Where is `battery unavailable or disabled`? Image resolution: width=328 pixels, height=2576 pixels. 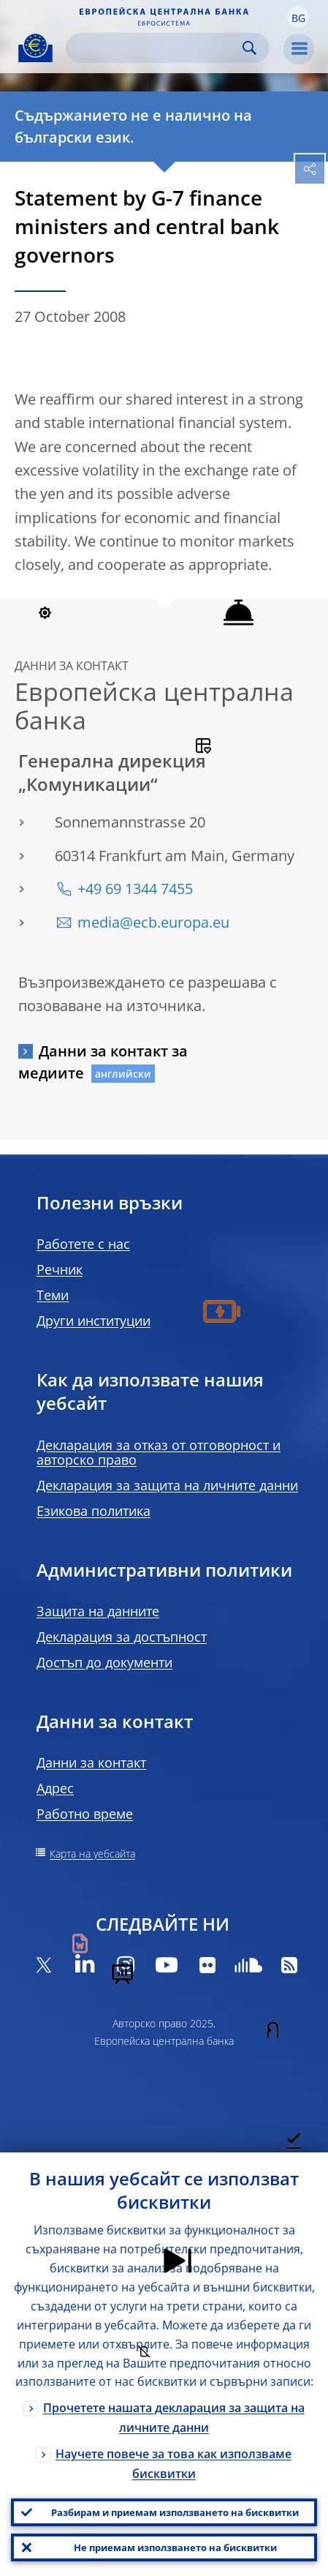
battery unavailable or disabled is located at coordinates (144, 2351).